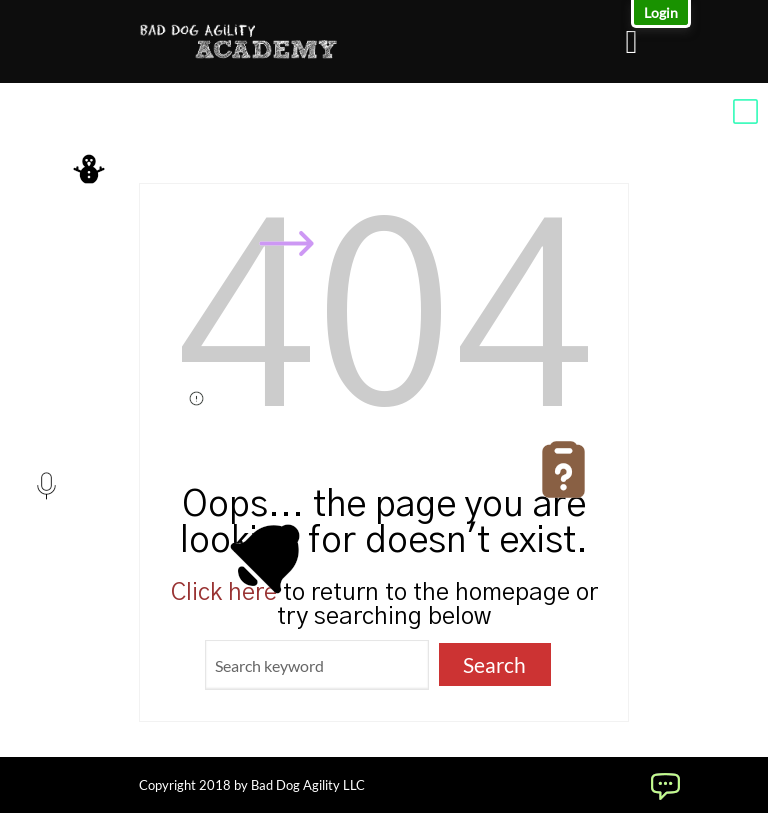  I want to click on proceed to the next step, so click(286, 243).